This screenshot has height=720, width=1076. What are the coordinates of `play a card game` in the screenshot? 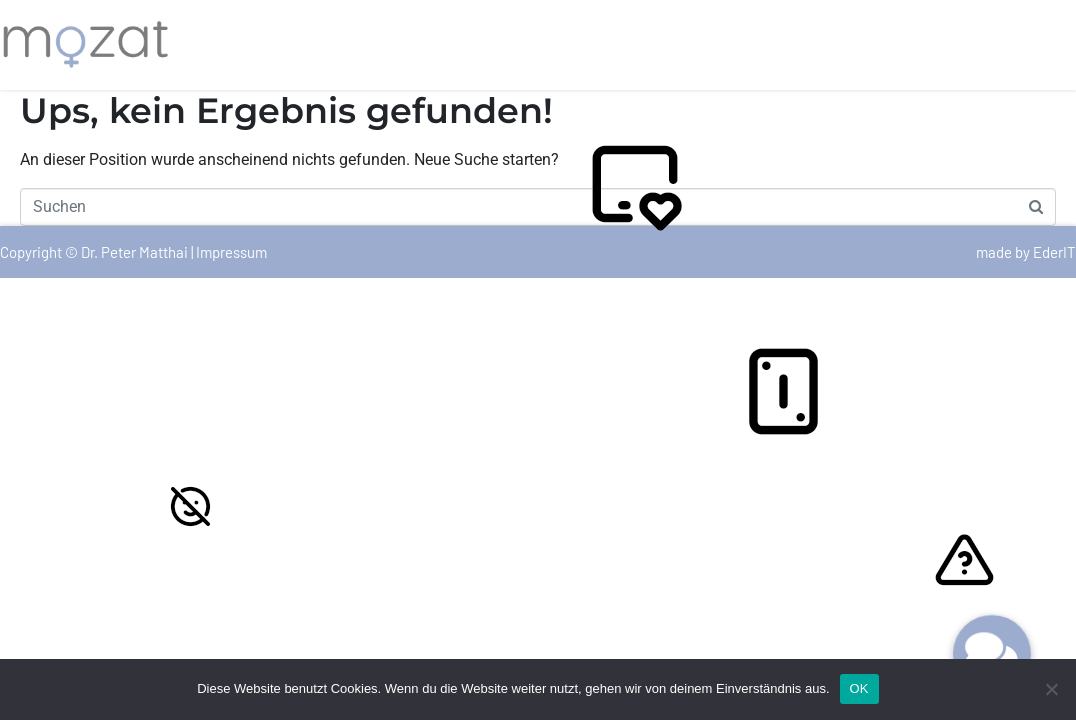 It's located at (783, 391).